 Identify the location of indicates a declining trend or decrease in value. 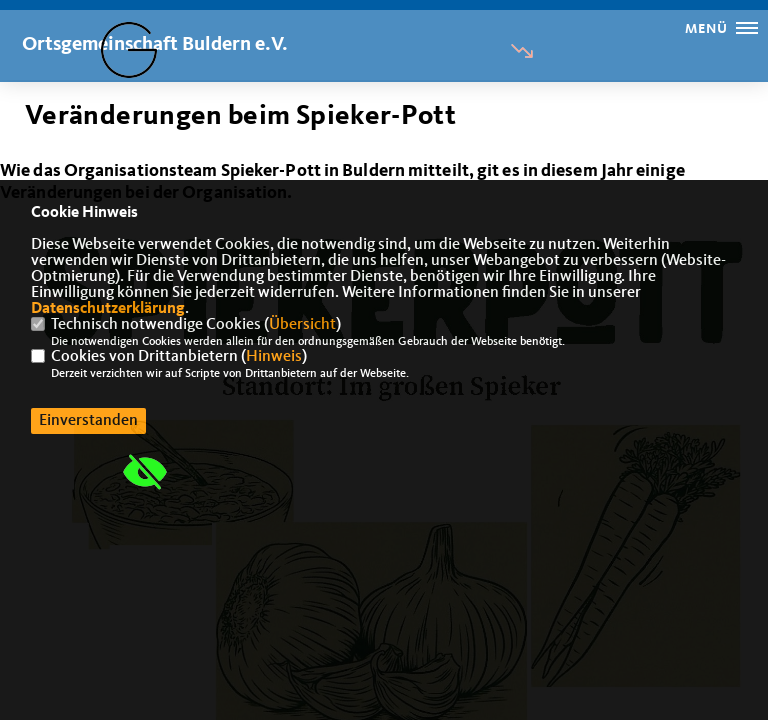
(522, 51).